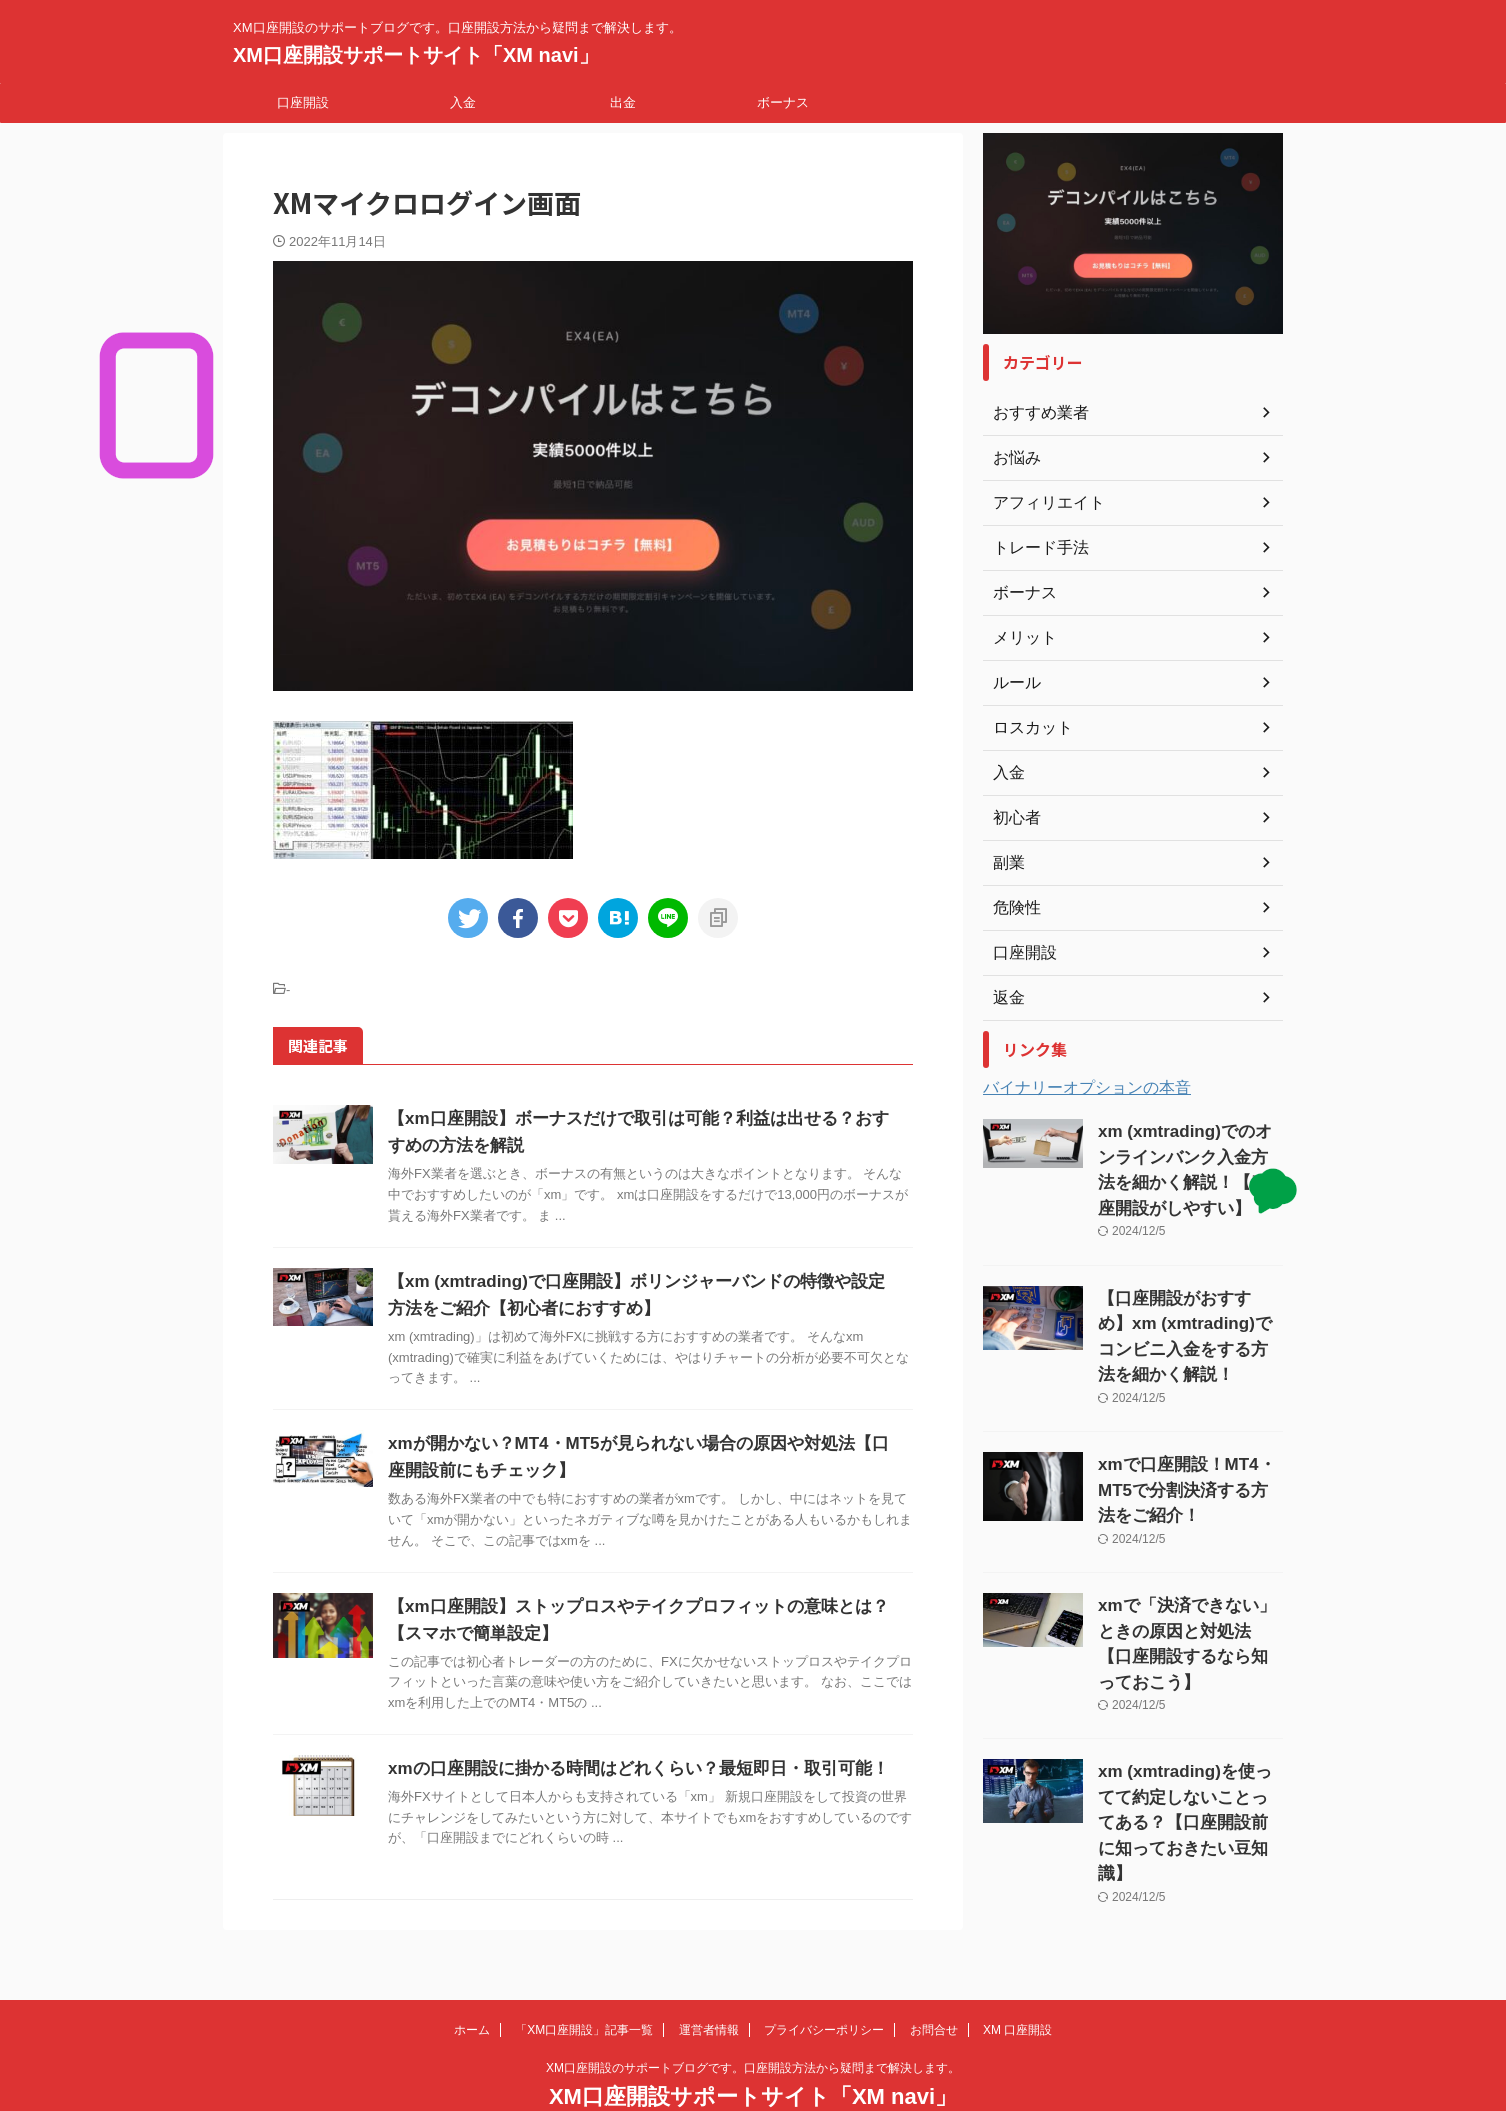 The height and width of the screenshot is (2111, 1506). I want to click on open chat or messaging, so click(1272, 1191).